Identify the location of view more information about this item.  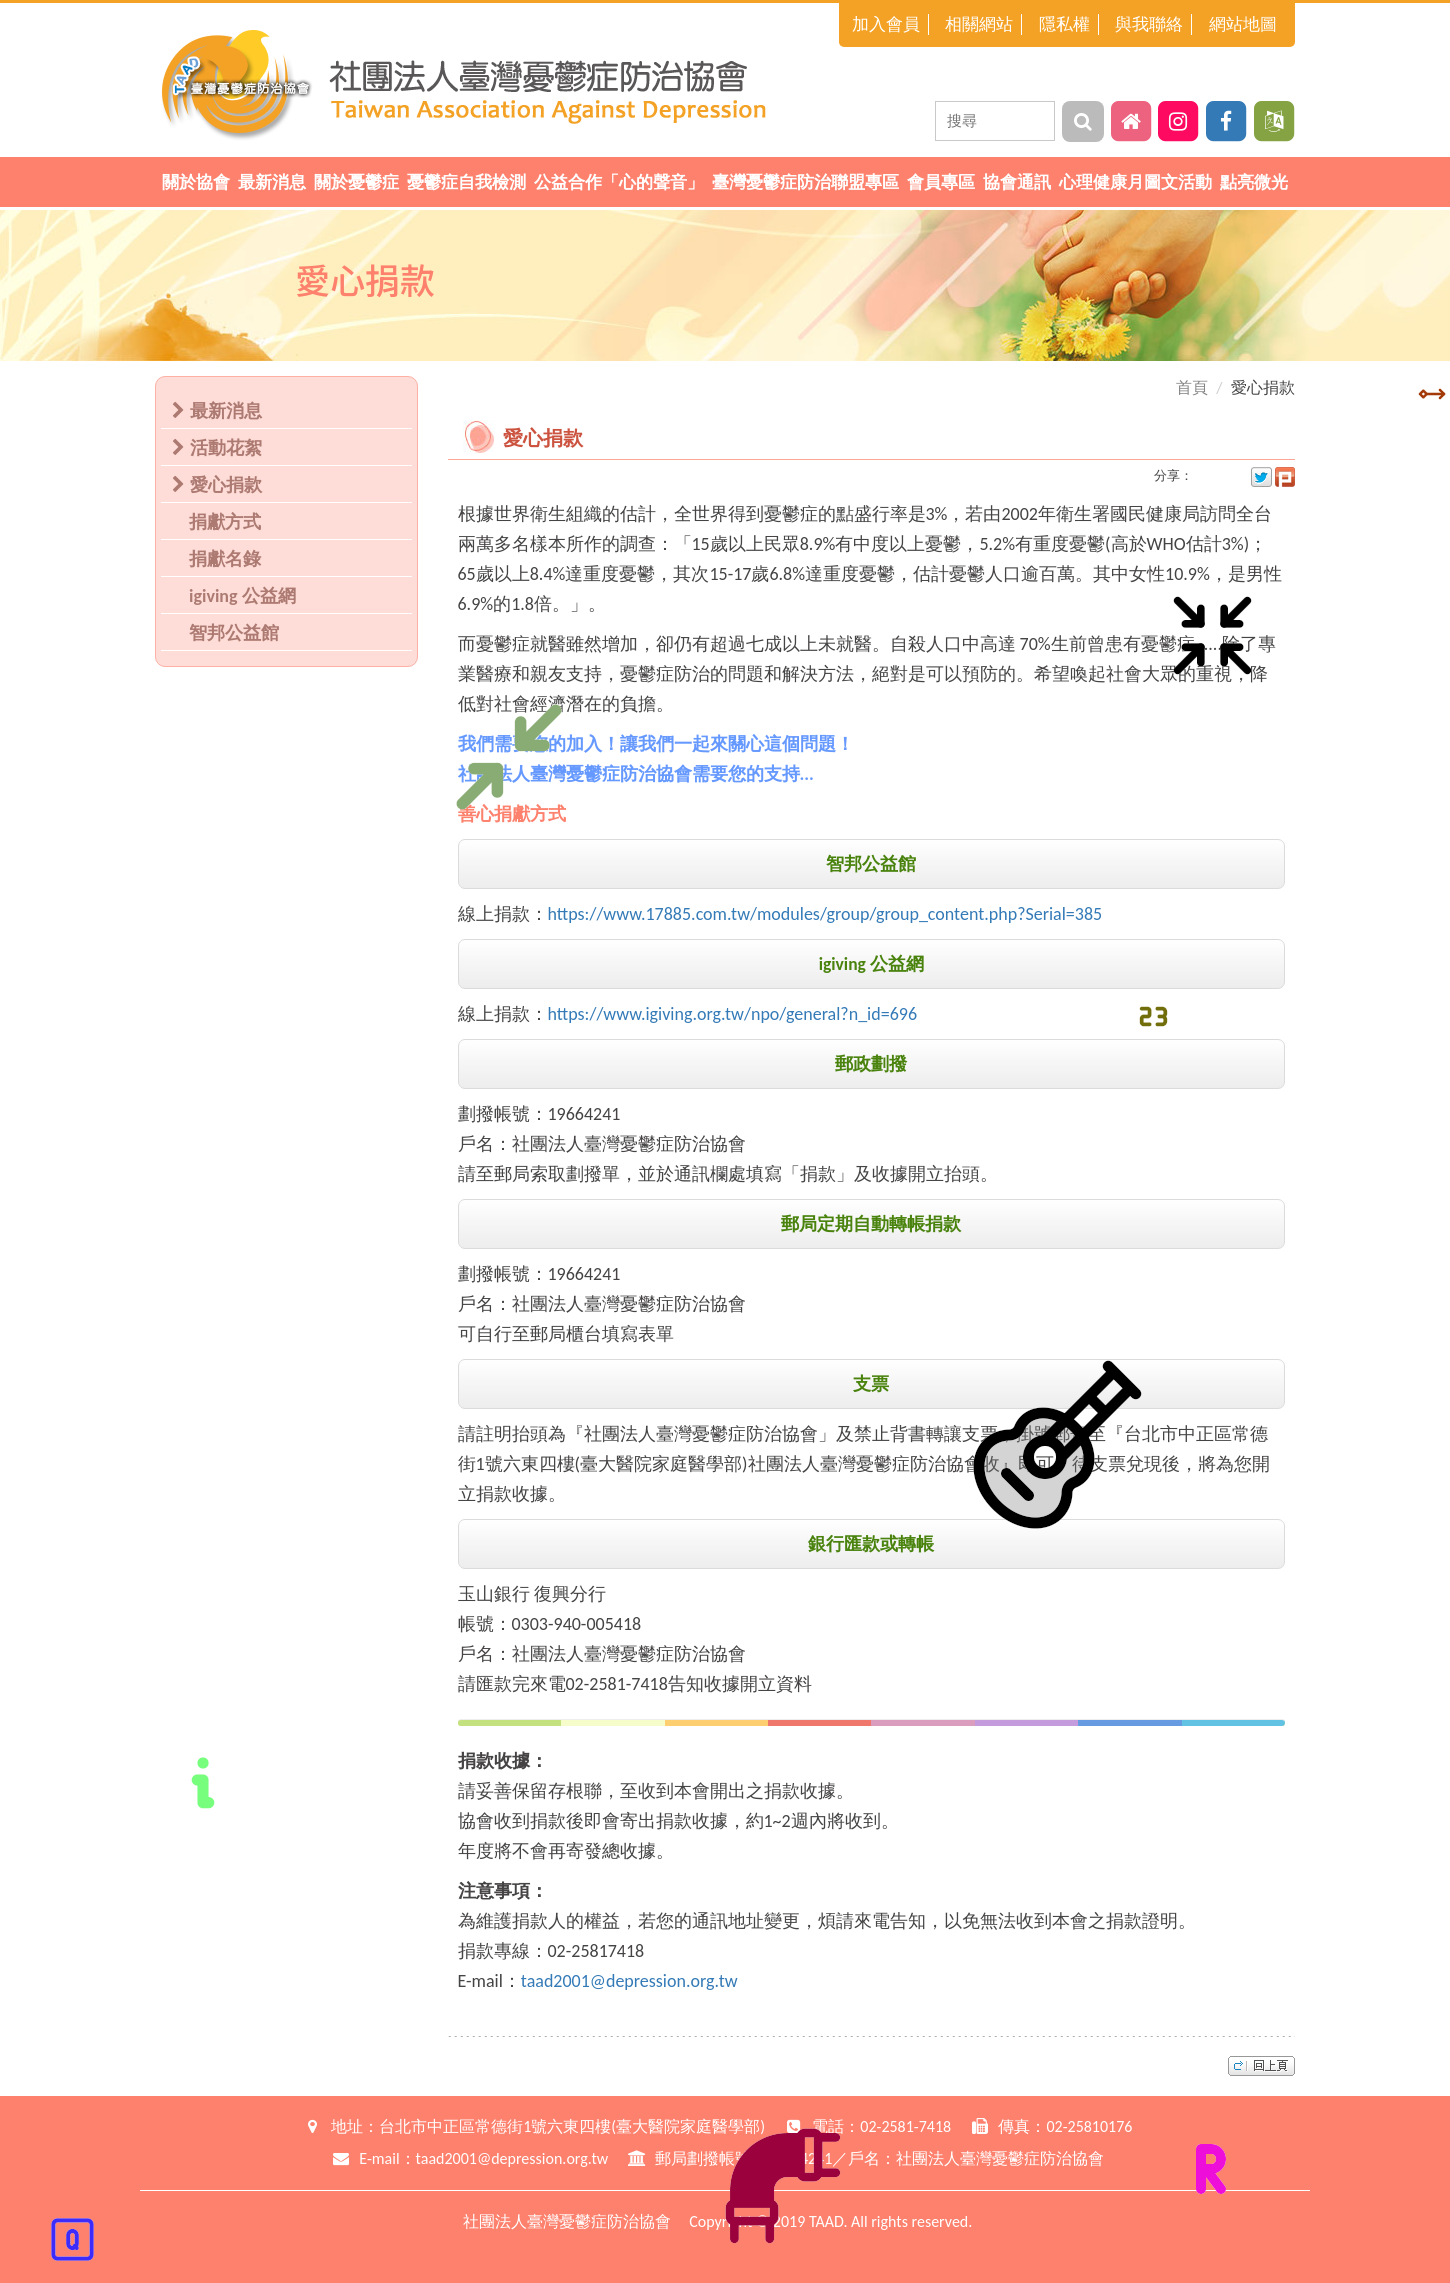
(203, 1780).